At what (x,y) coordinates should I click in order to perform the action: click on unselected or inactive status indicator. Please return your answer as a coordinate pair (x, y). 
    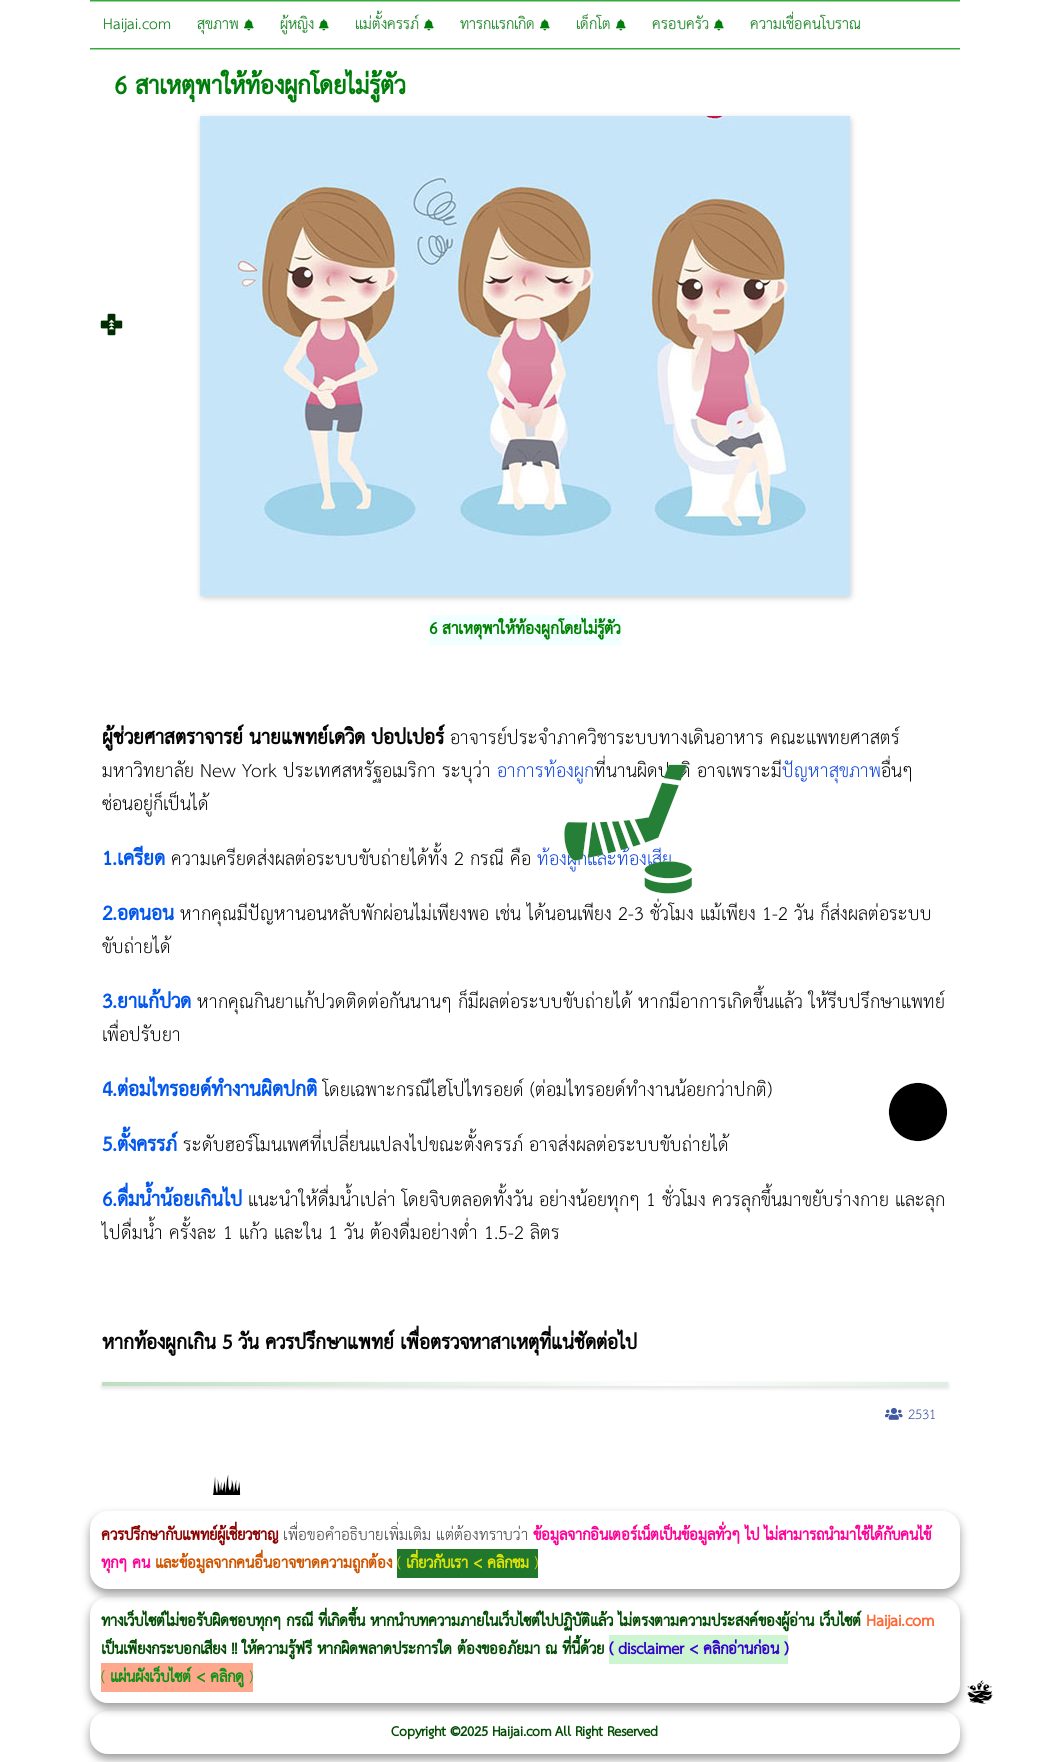
    Looking at the image, I should click on (918, 1112).